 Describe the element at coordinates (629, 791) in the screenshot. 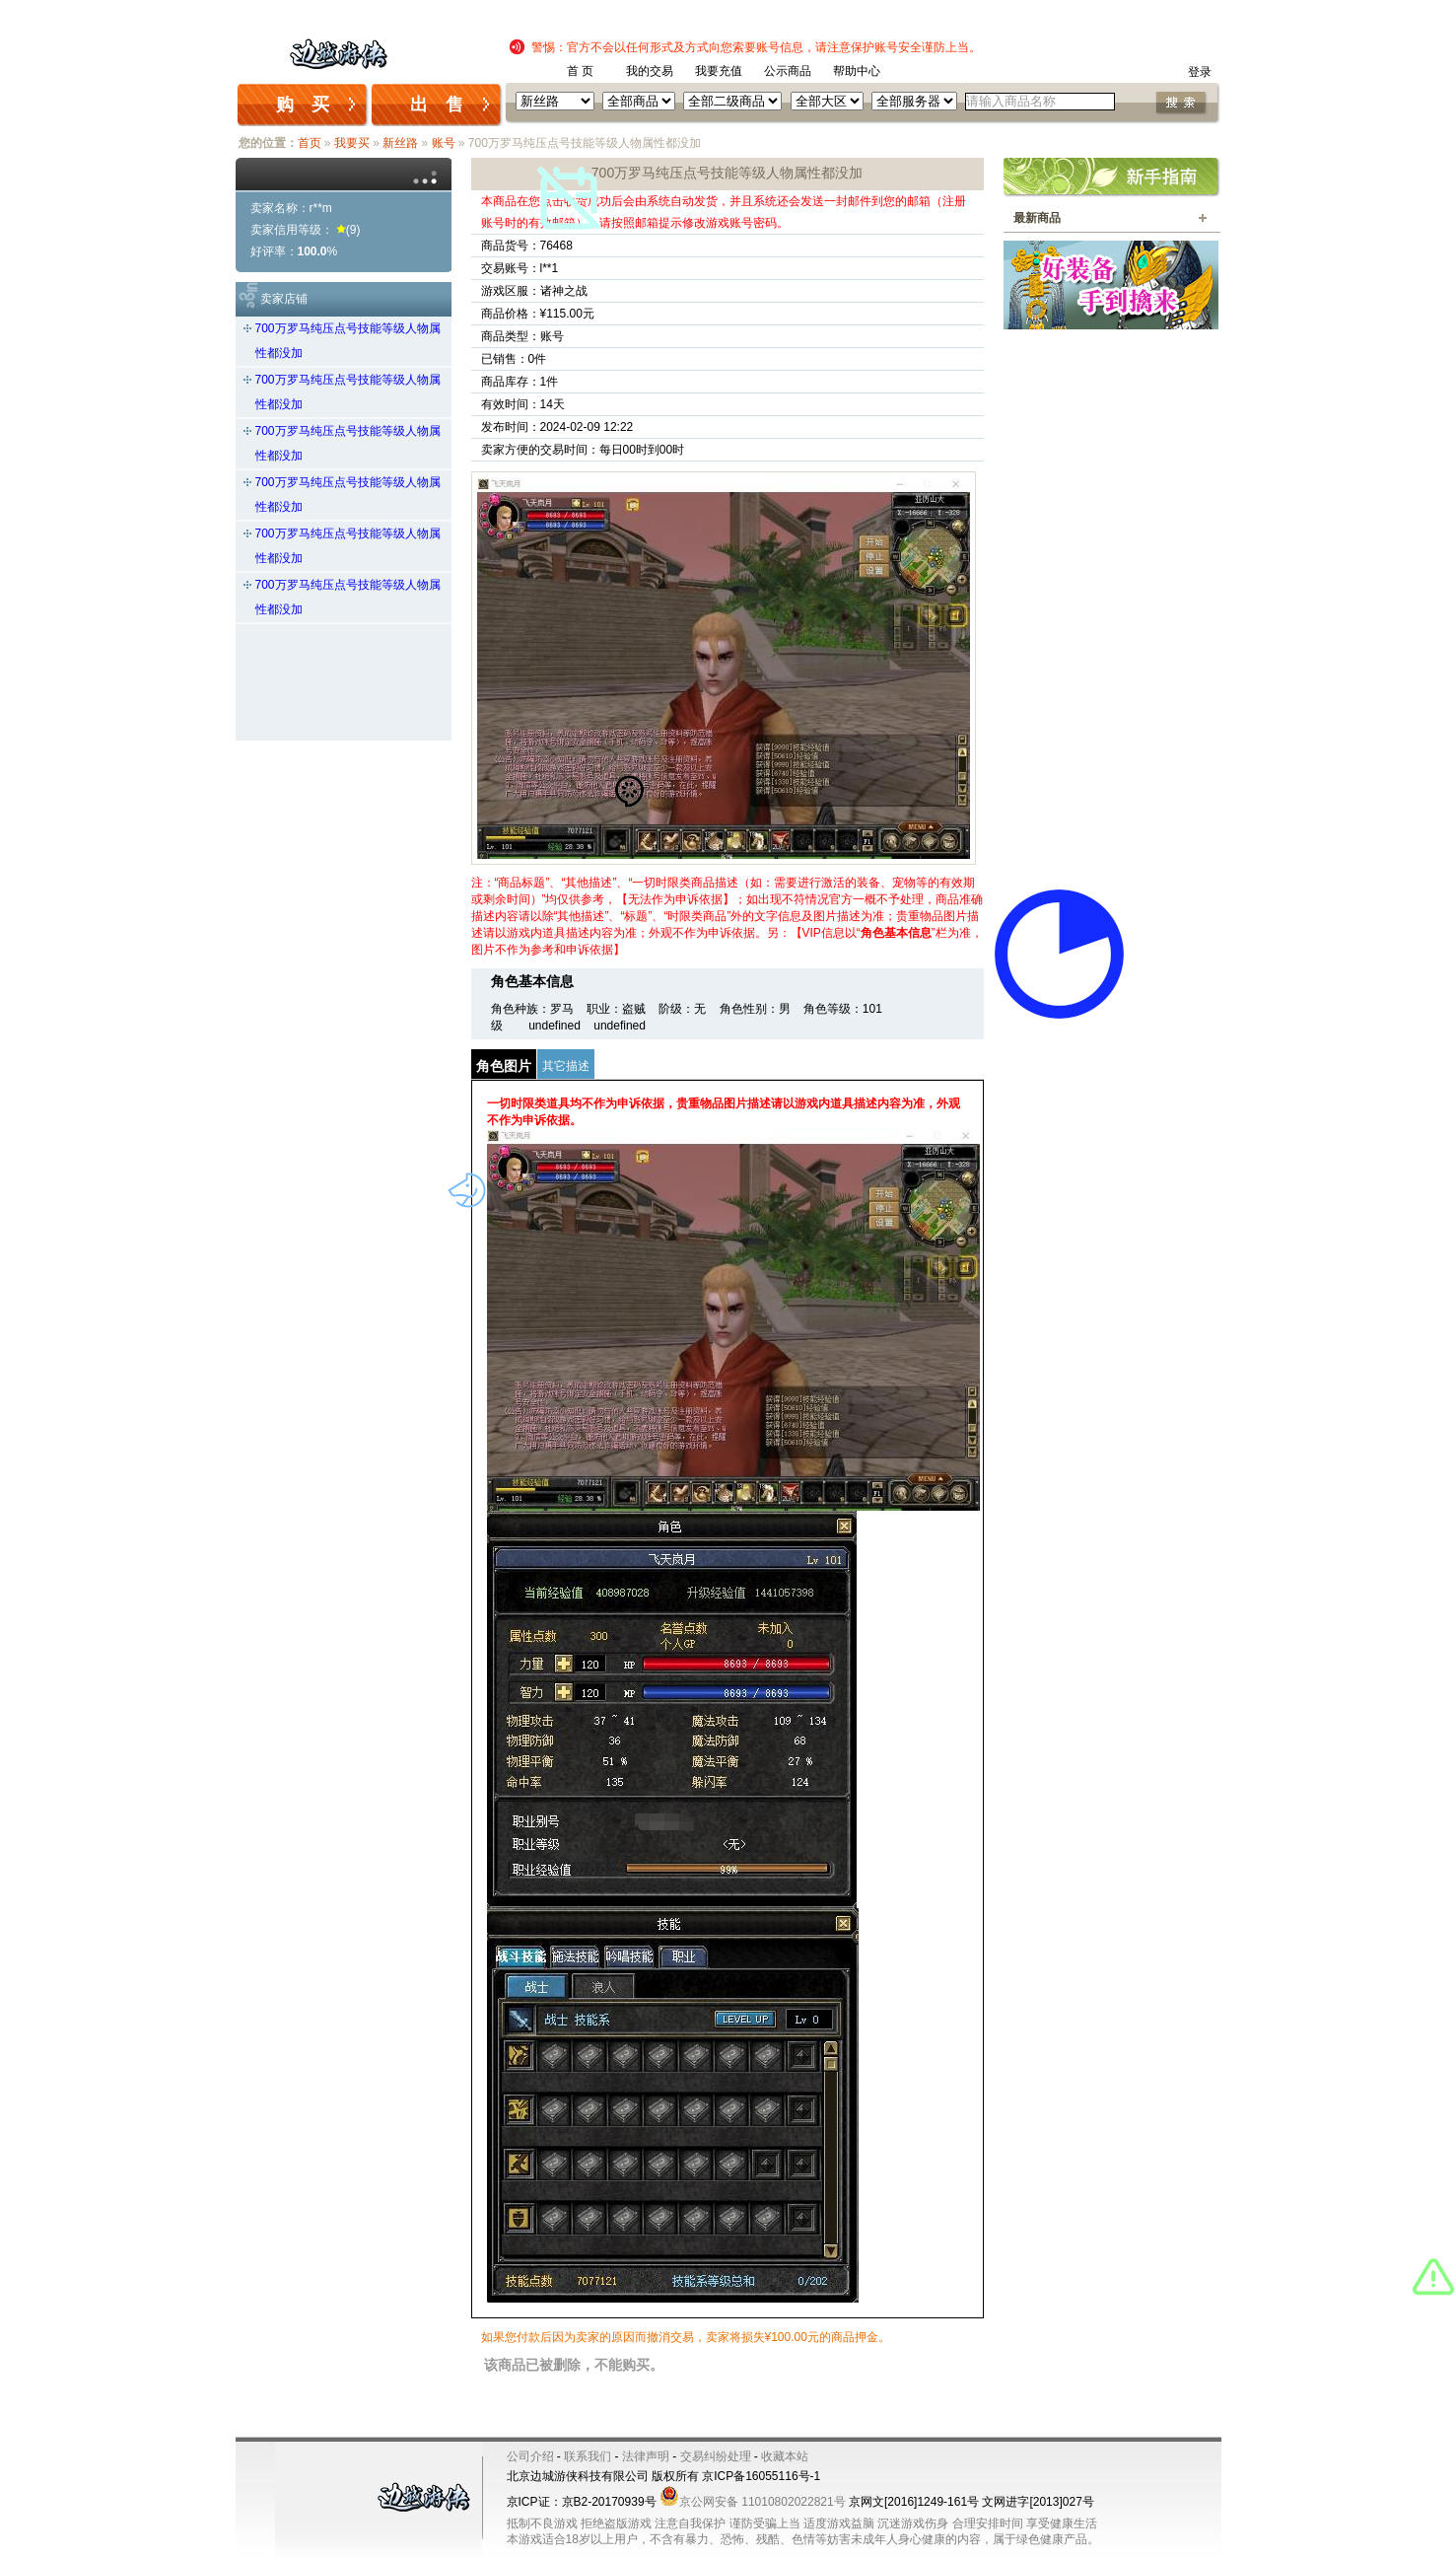

I see `cucumber testing framework logo` at that location.